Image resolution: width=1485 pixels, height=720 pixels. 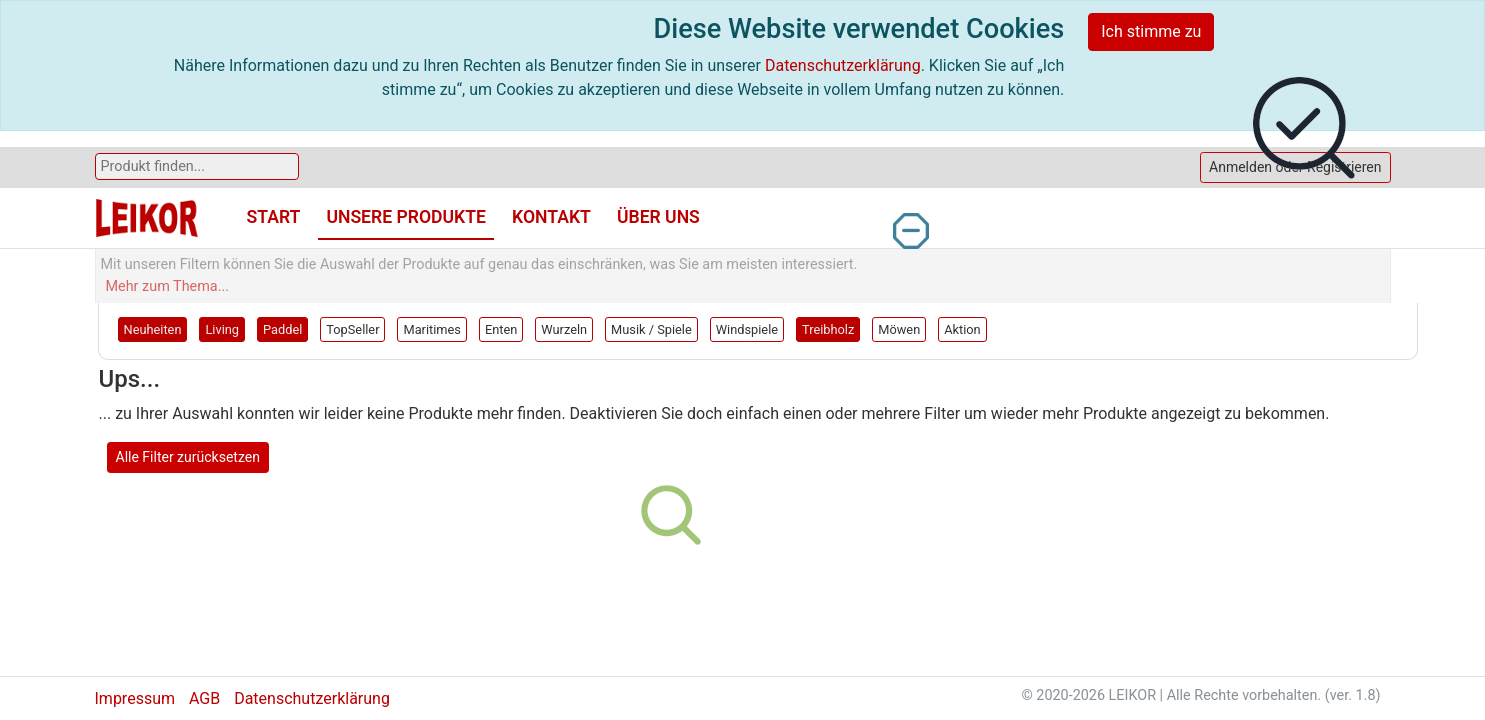 What do you see at coordinates (911, 231) in the screenshot?
I see `indicates blocked or restricted content` at bounding box center [911, 231].